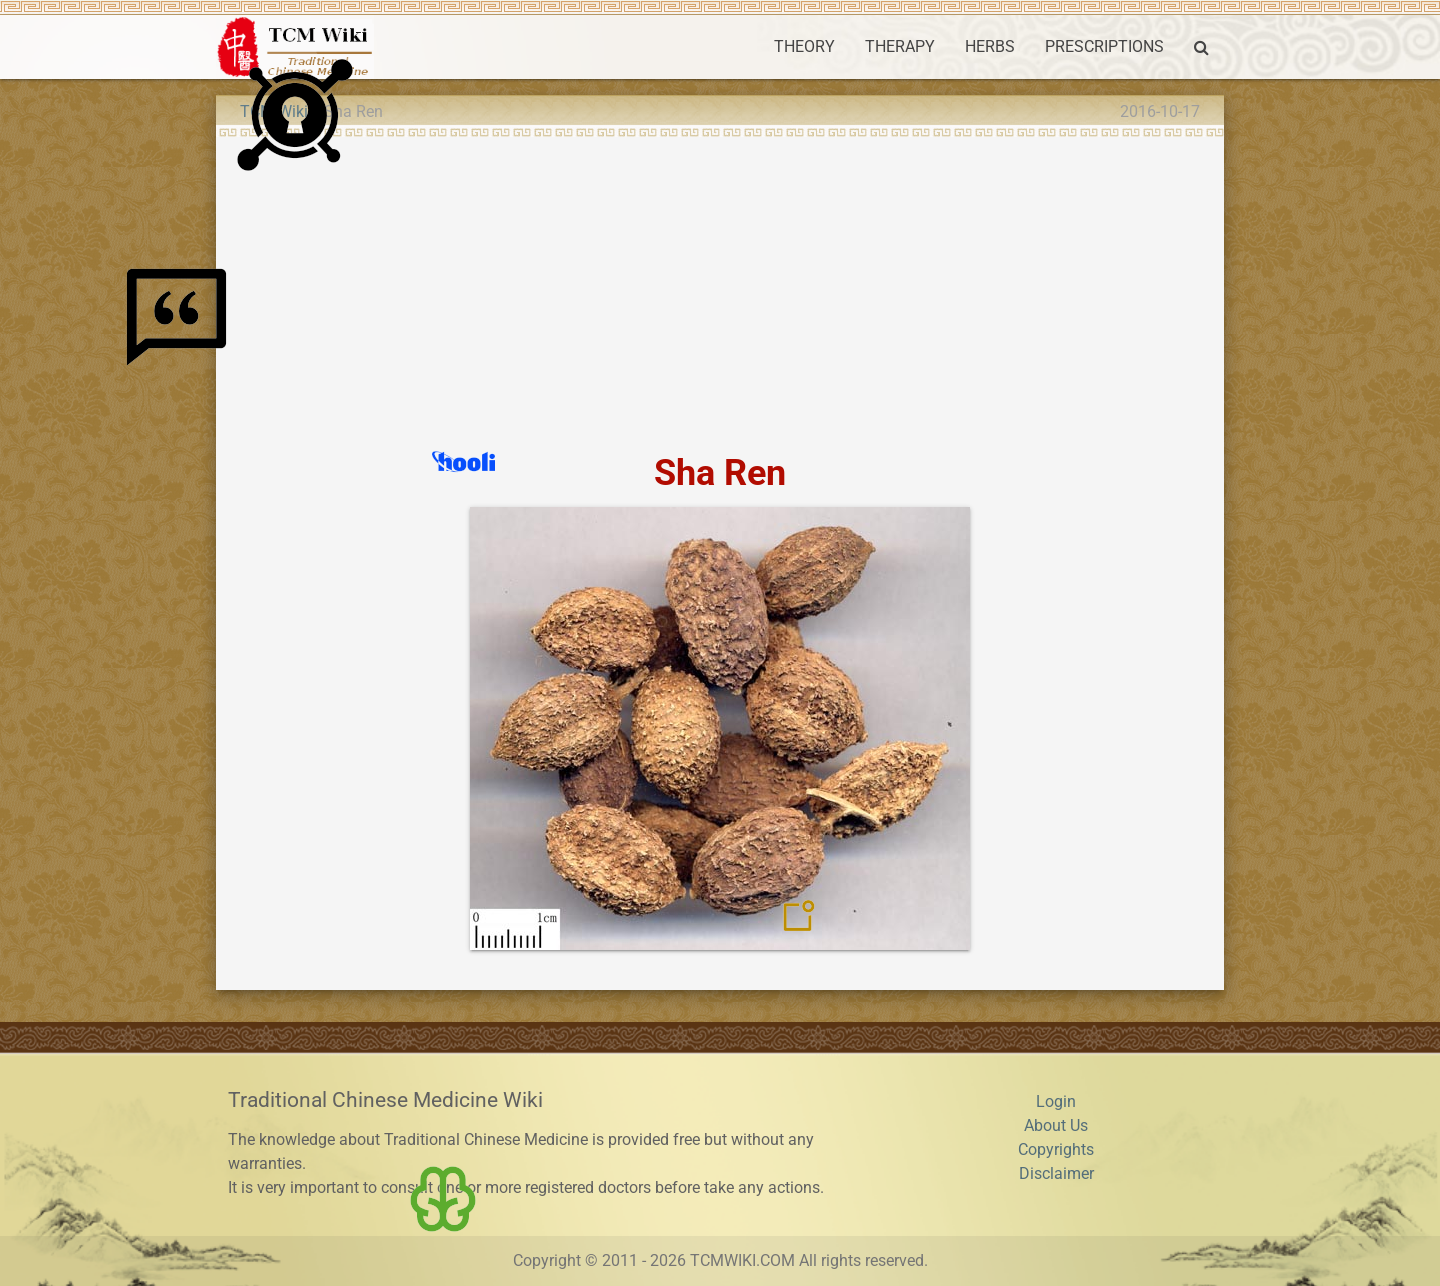  I want to click on access cognitive or AI-powered features, so click(443, 1199).